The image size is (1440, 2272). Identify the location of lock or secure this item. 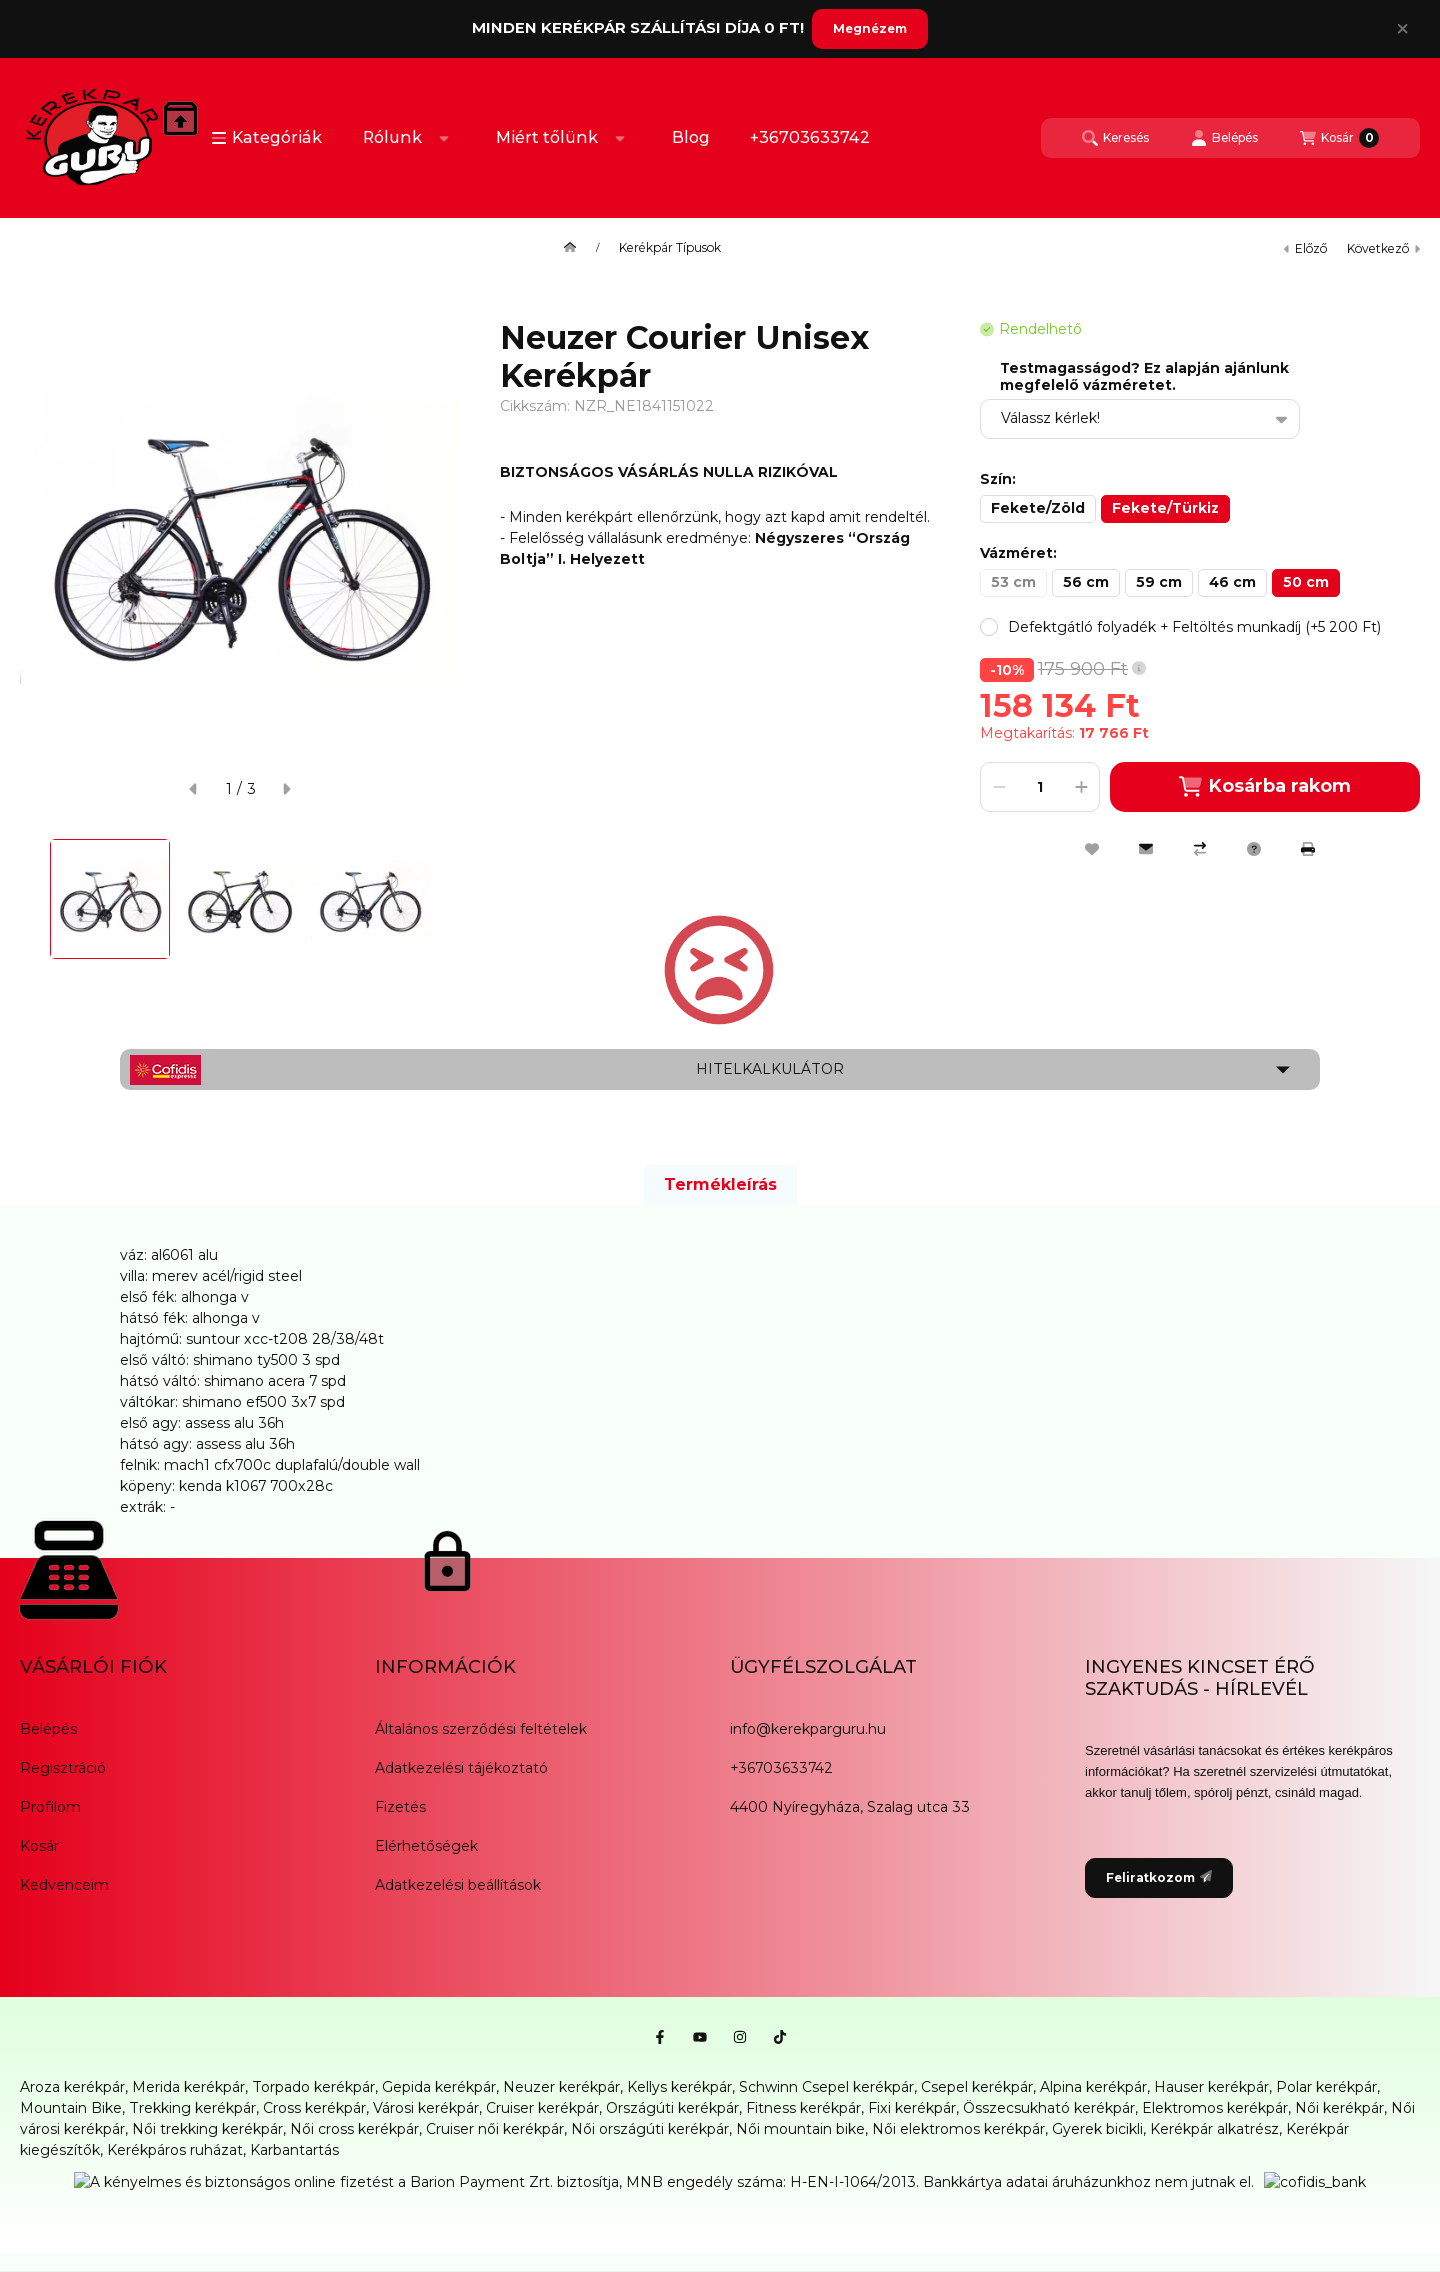
(447, 1562).